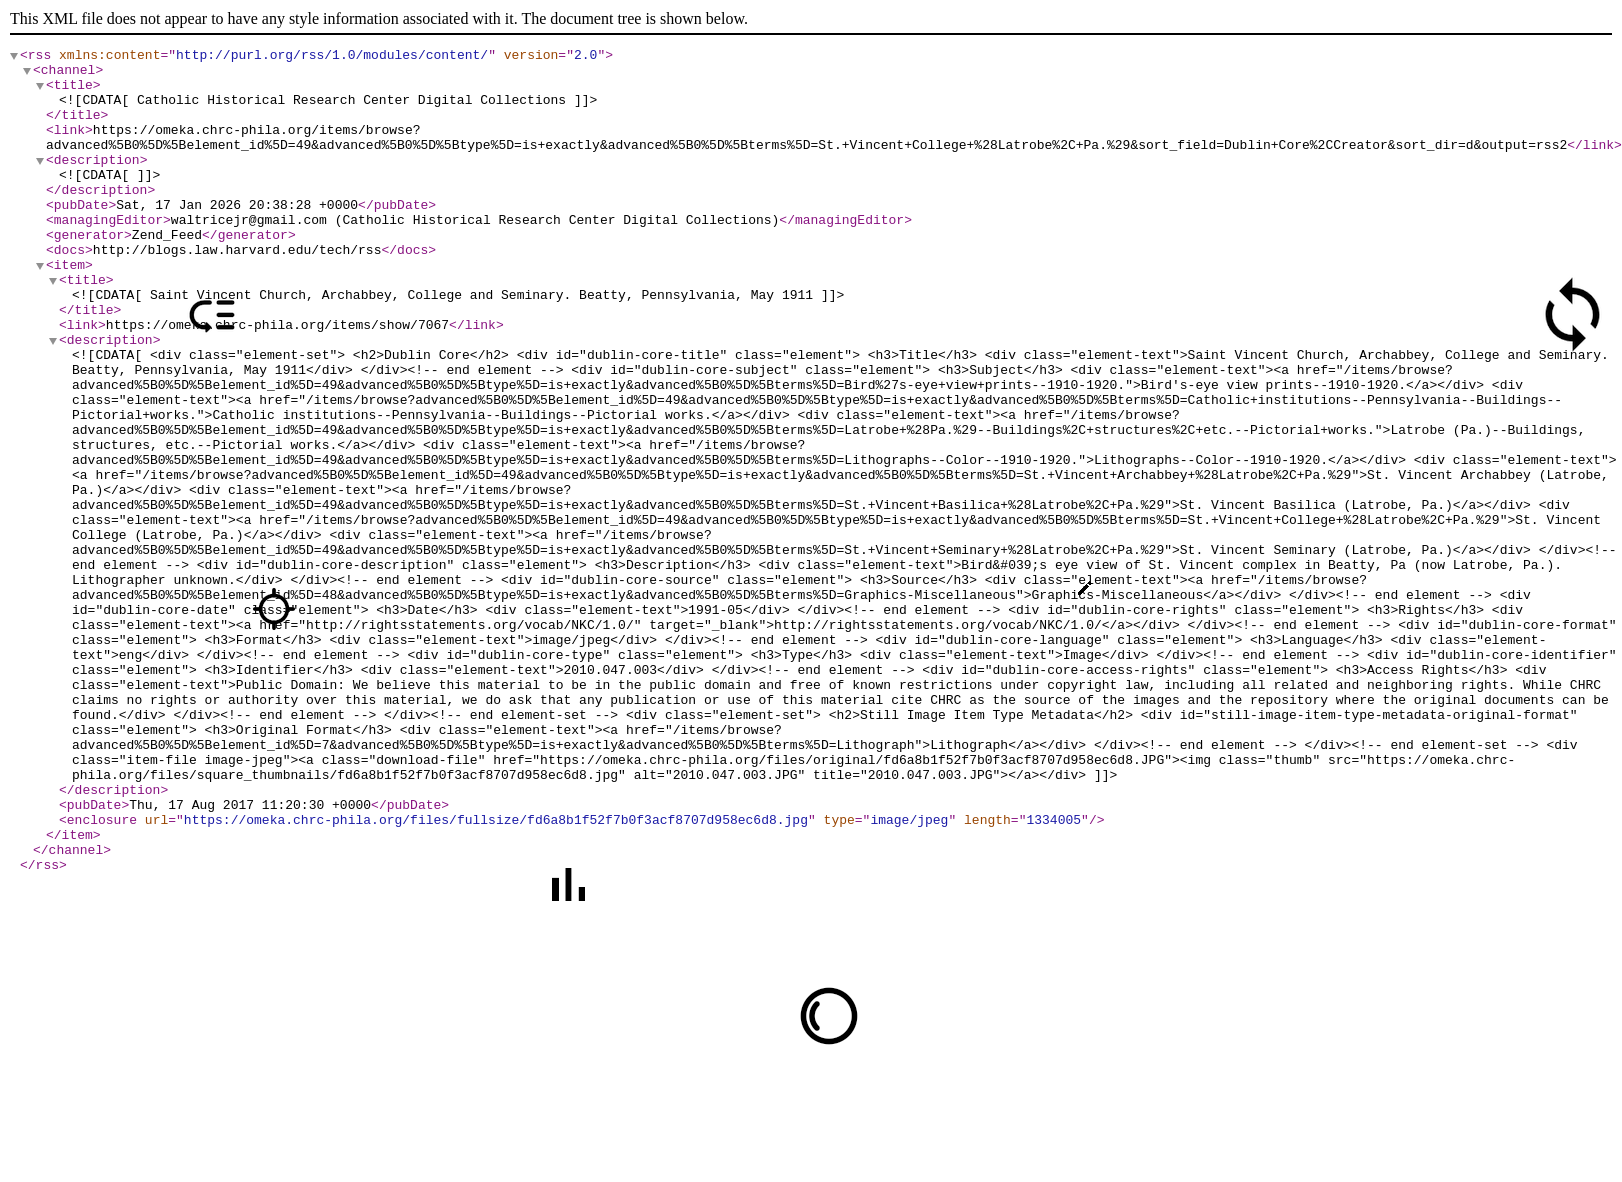 This screenshot has width=1622, height=1182. I want to click on apply inner shadow effect to the left side, so click(829, 1016).